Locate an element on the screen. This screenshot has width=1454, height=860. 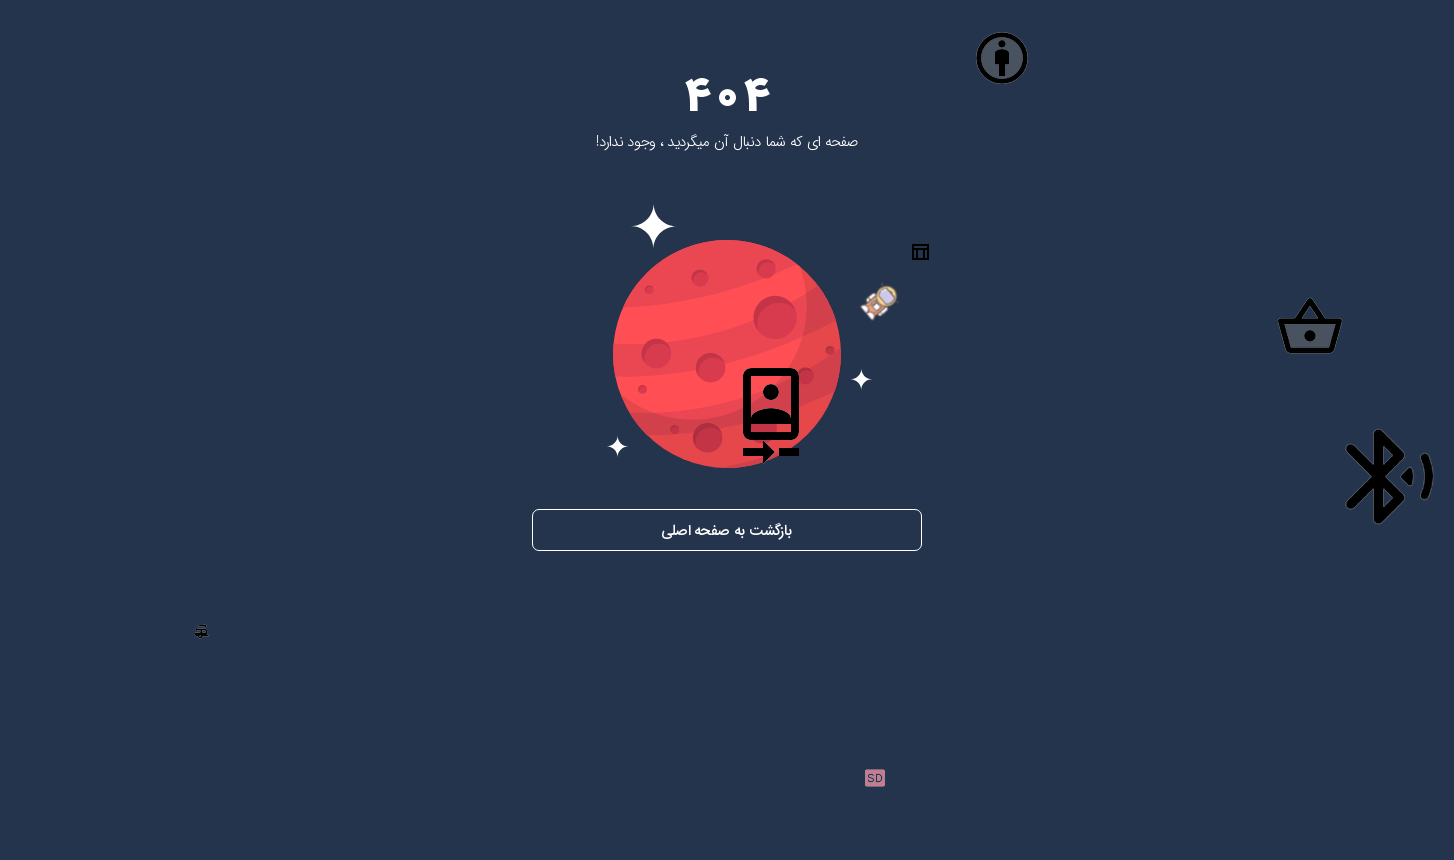
view your shopping basket is located at coordinates (1310, 327).